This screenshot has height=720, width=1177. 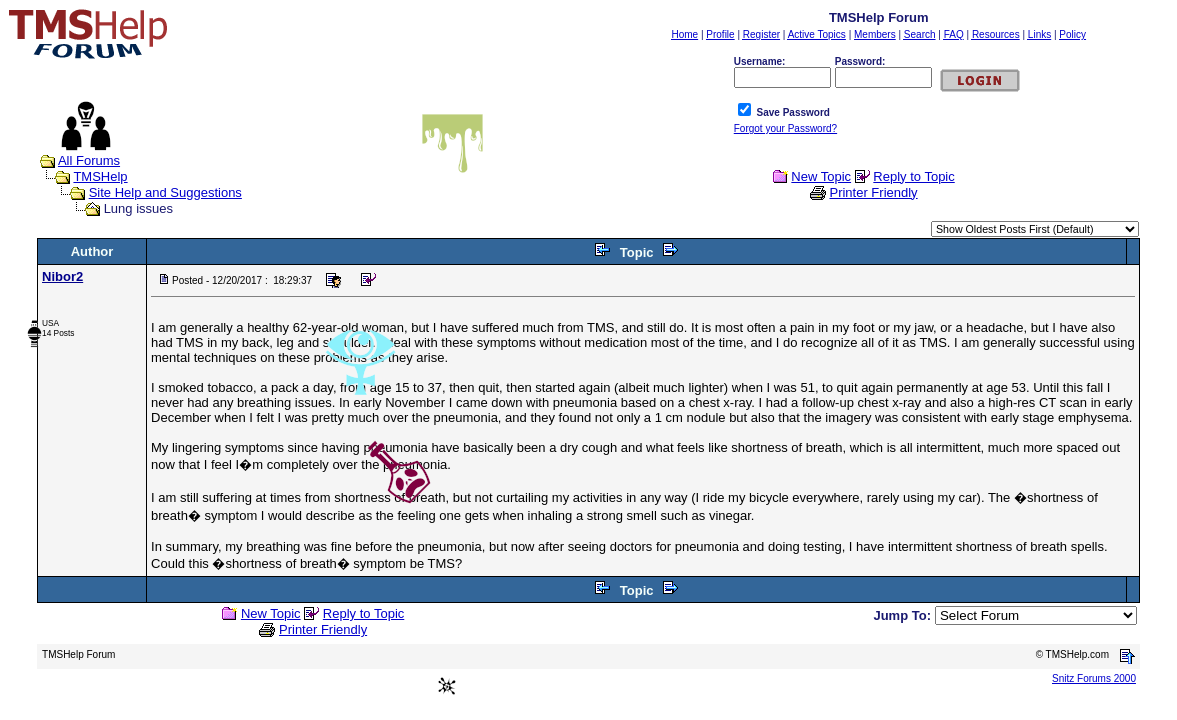 What do you see at coordinates (86, 126) in the screenshot?
I see `start a team brainstorming session` at bounding box center [86, 126].